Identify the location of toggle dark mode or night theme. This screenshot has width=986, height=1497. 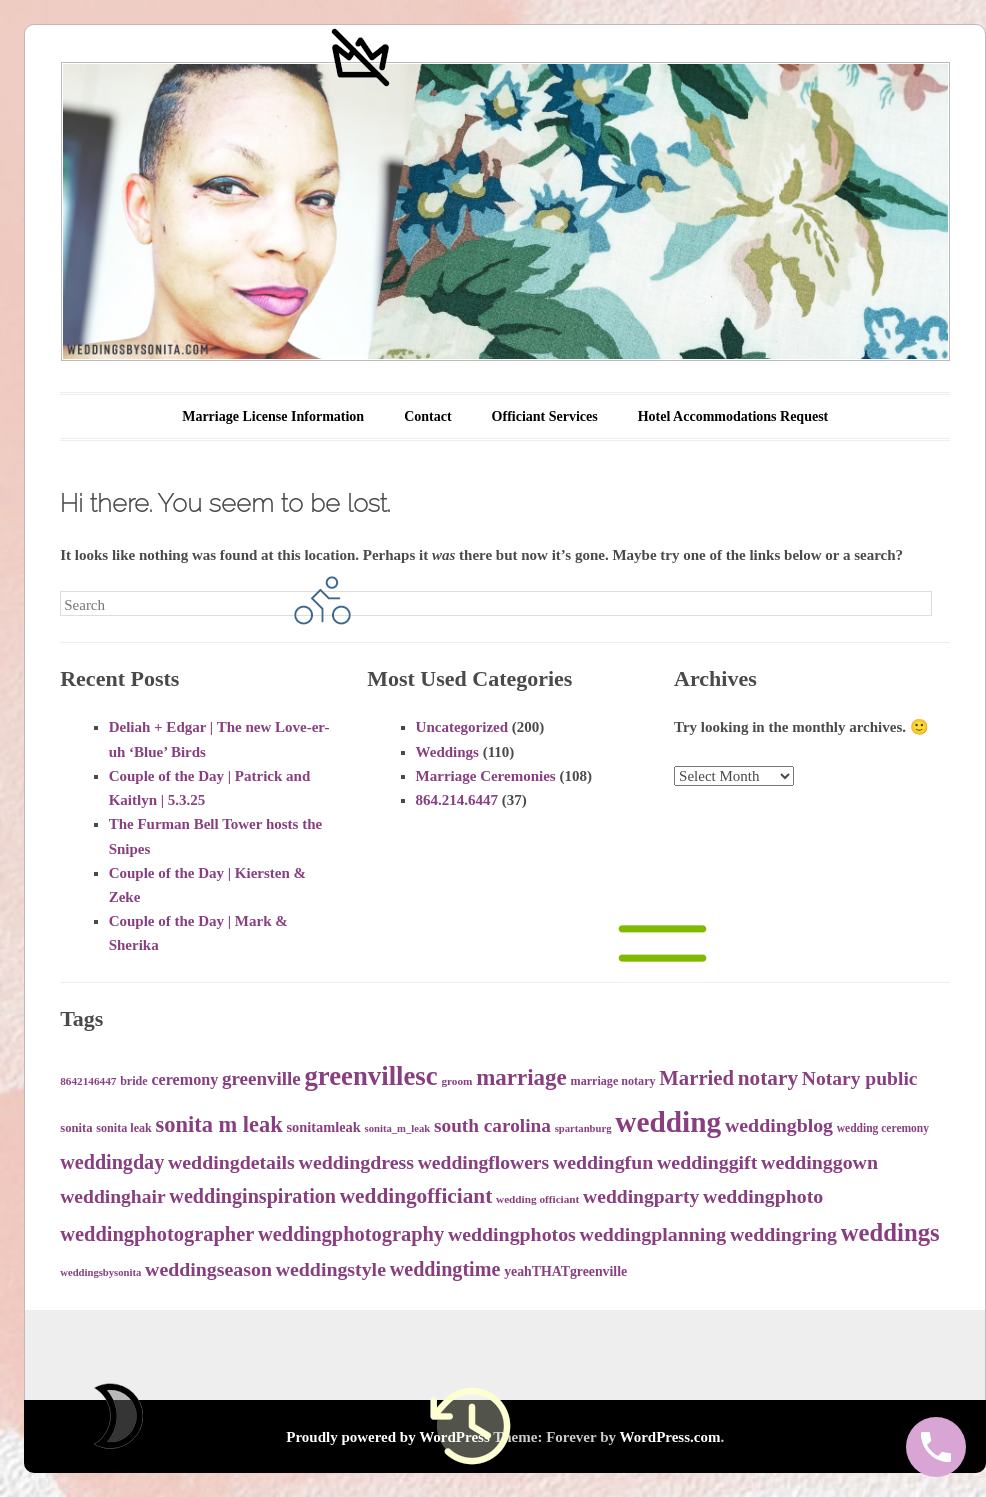
(117, 1416).